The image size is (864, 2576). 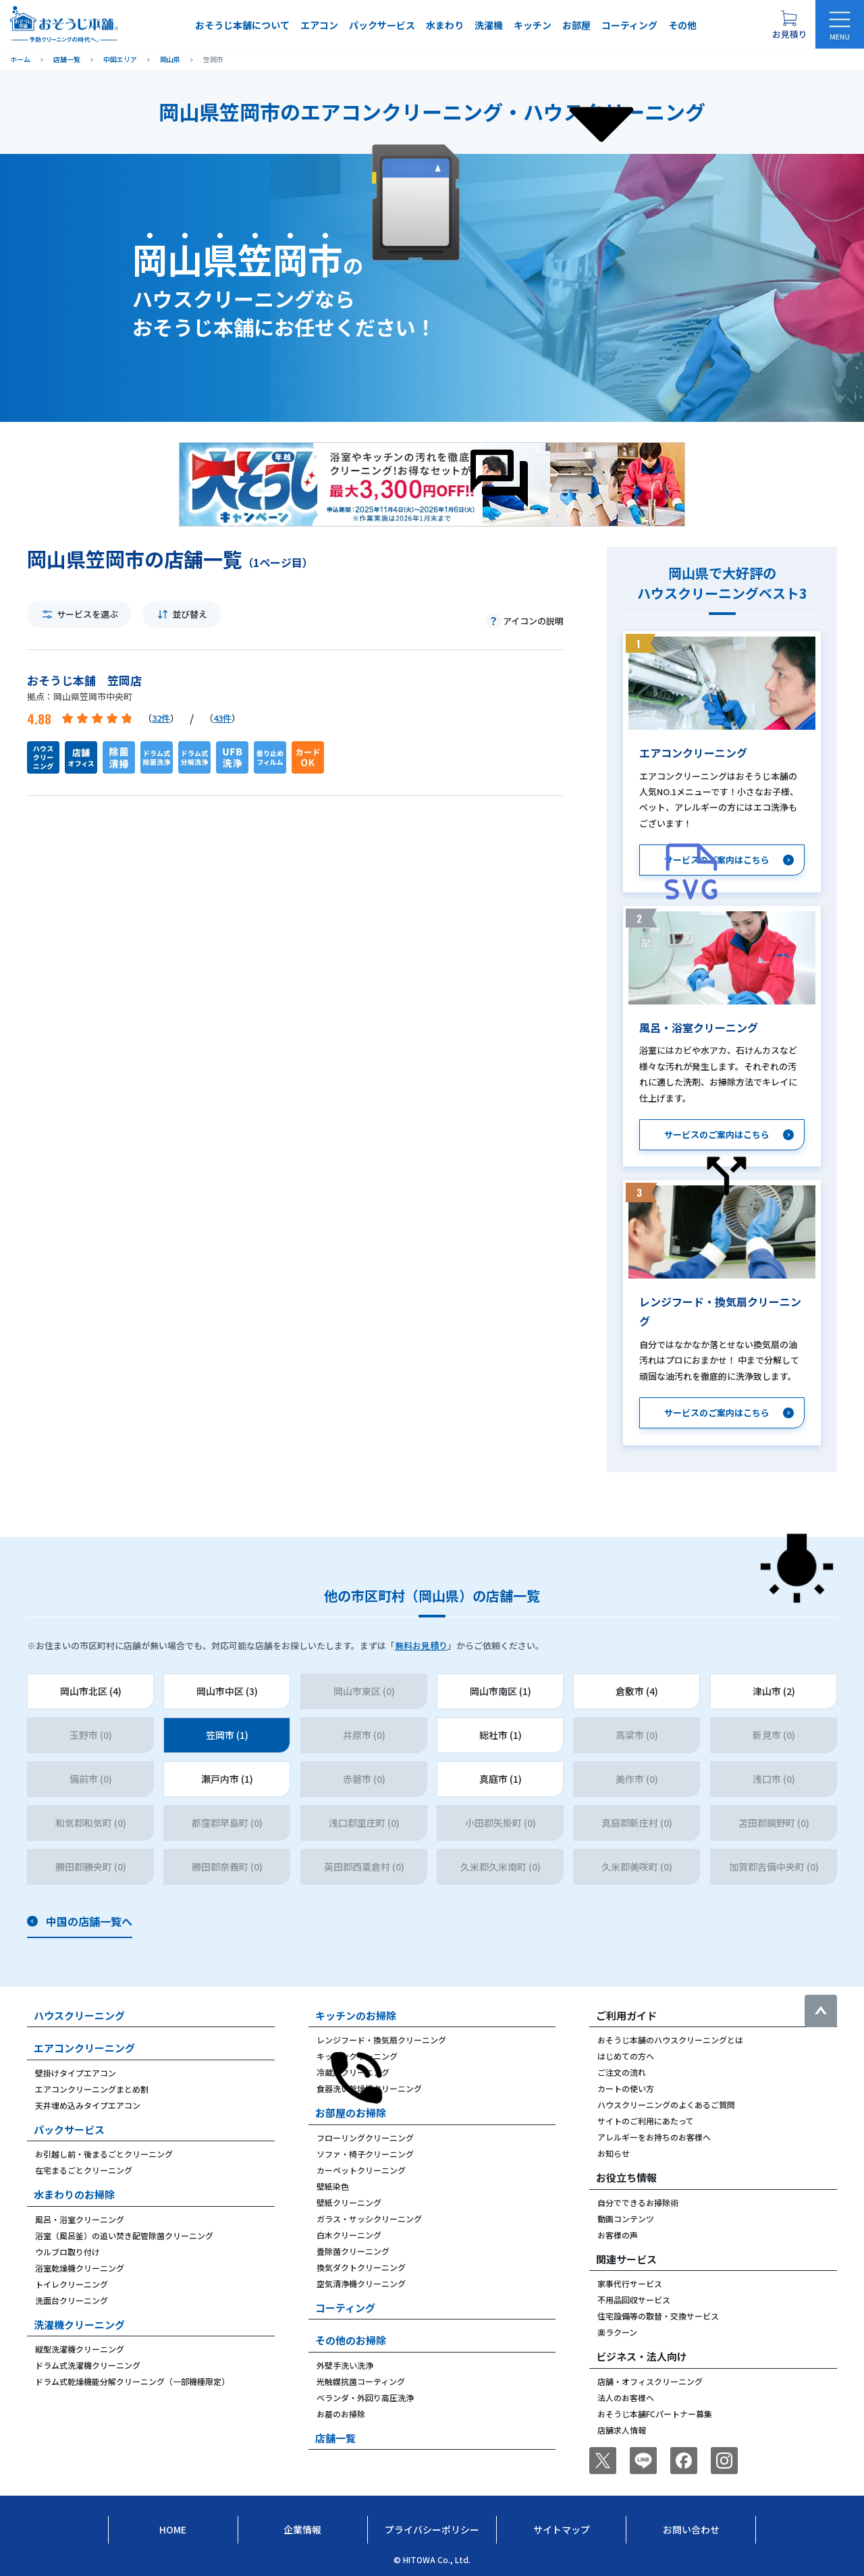 I want to click on adjust incandescent light settings, so click(x=796, y=1566).